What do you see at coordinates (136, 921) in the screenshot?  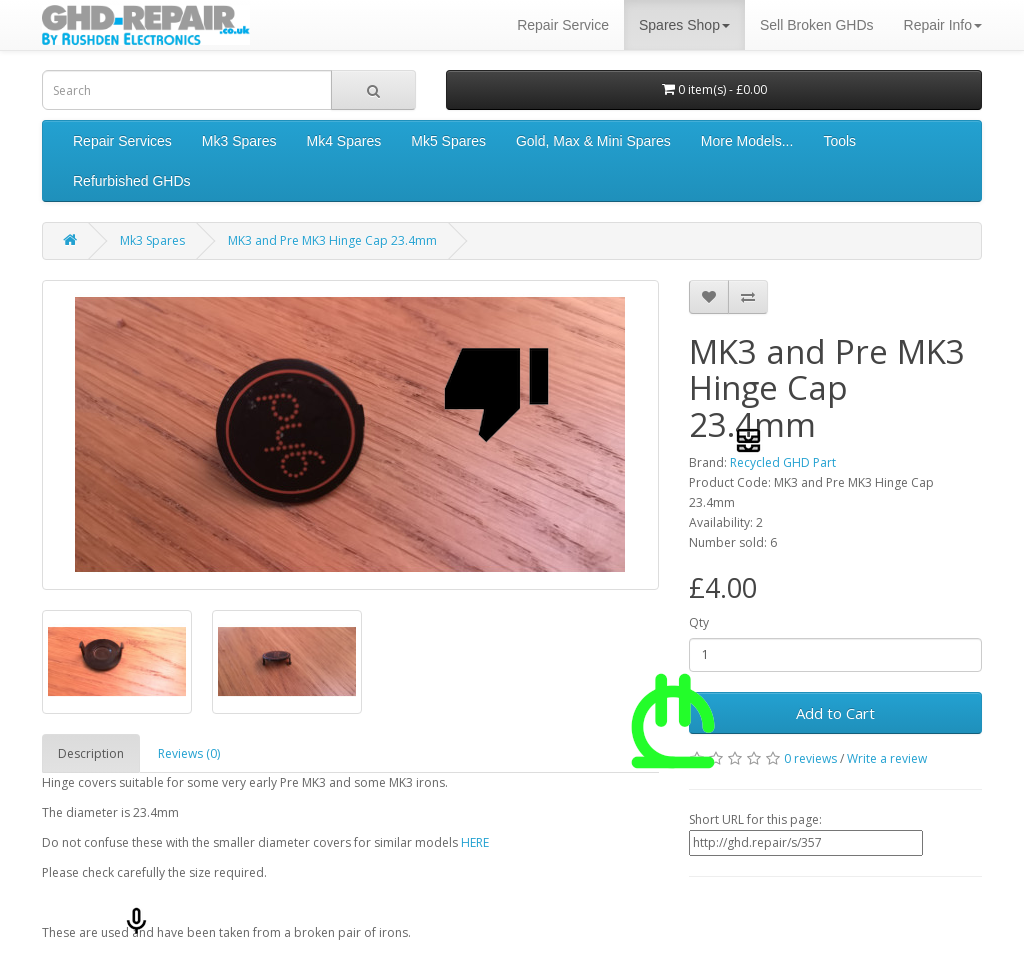 I see `tap to start voice input` at bounding box center [136, 921].